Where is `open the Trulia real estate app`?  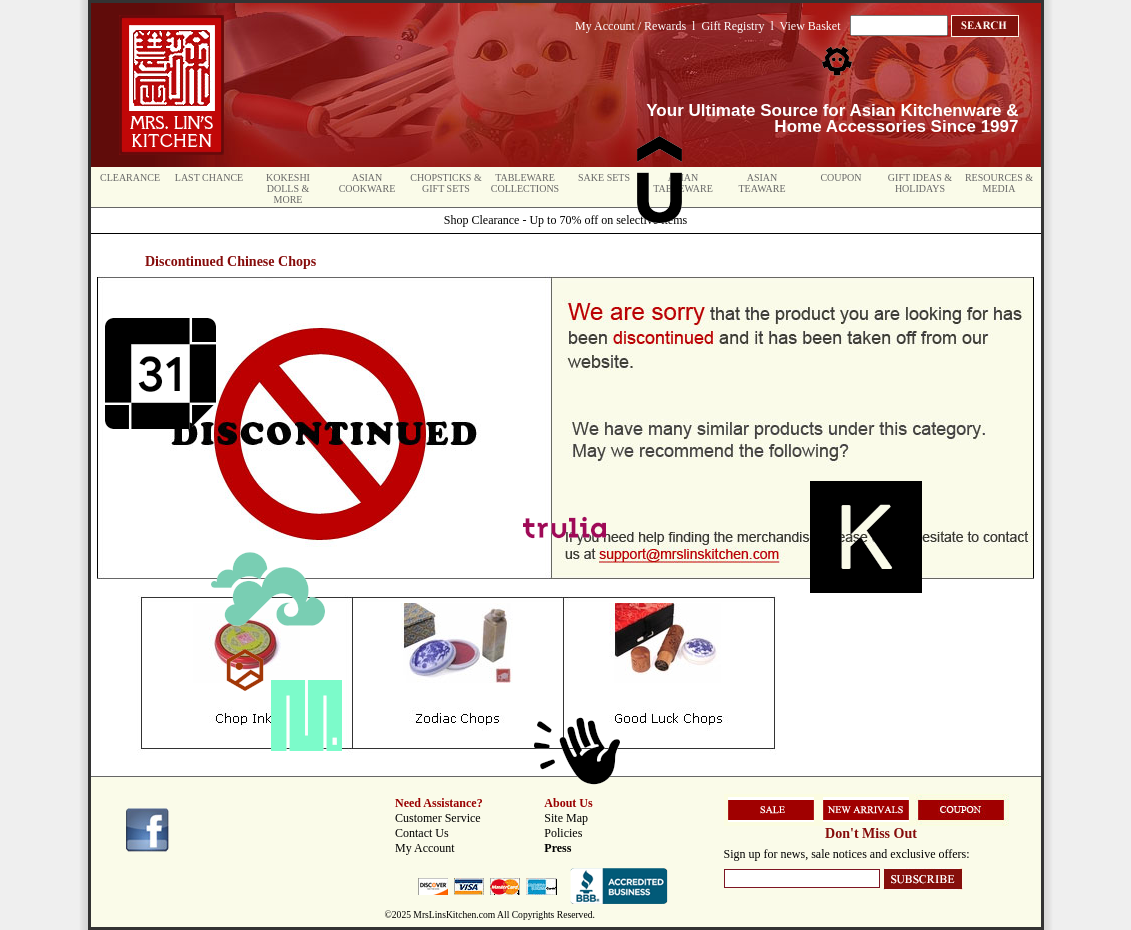 open the Trulia real estate app is located at coordinates (564, 527).